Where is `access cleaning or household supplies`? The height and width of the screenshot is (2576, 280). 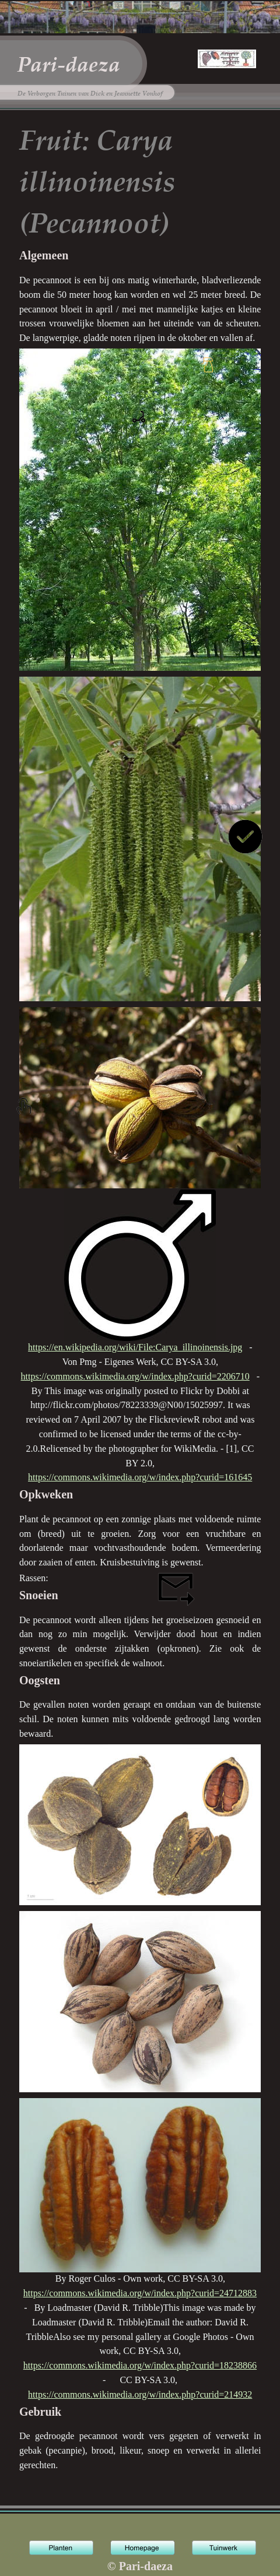 access cleaning or household supplies is located at coordinates (208, 365).